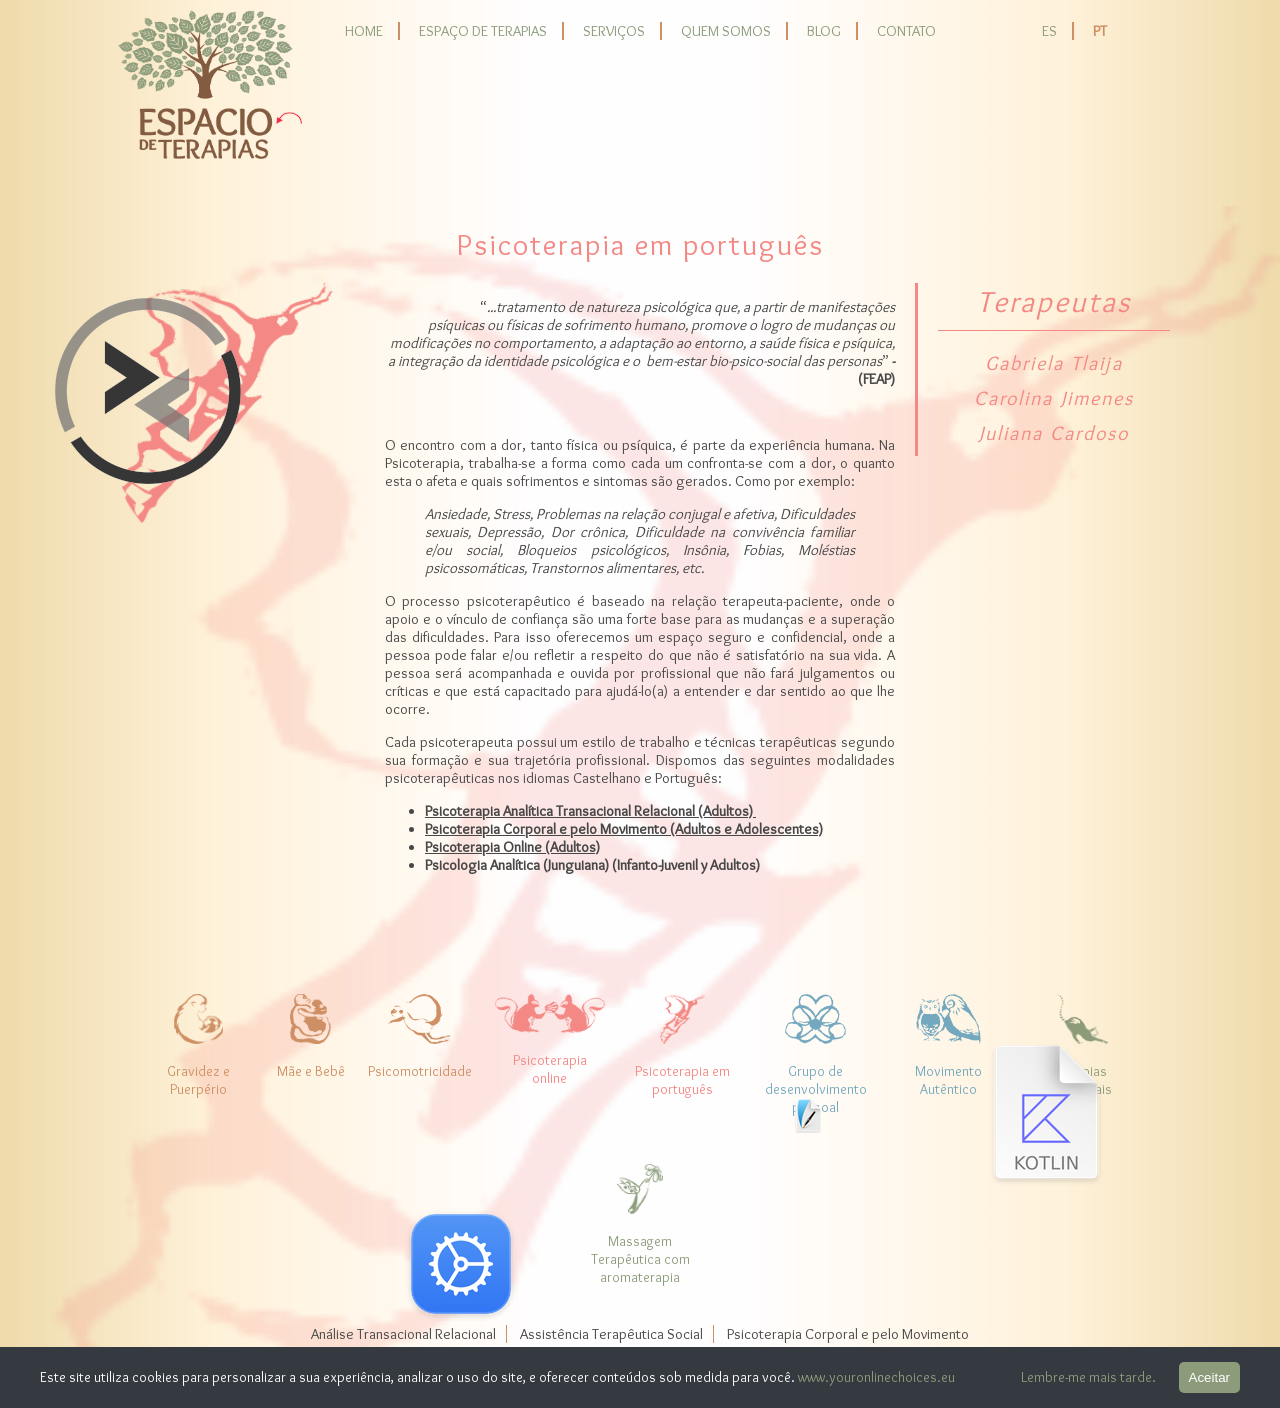 This screenshot has height=1408, width=1280. I want to click on a scribus document file, so click(789, 1116).